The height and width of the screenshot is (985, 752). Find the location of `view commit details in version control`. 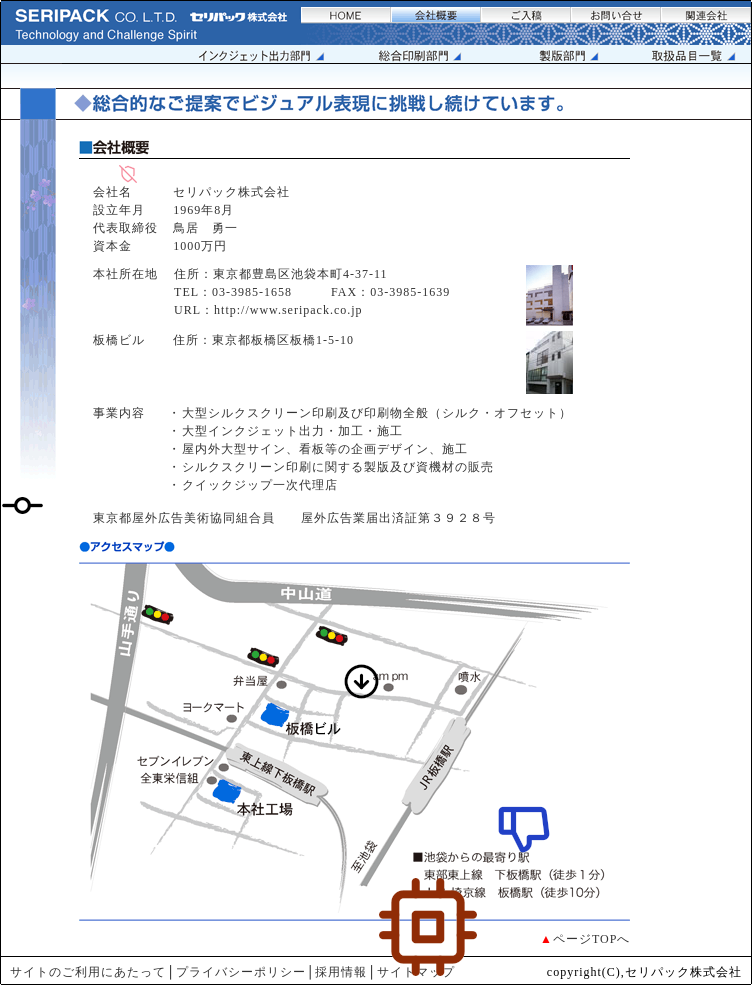

view commit details in version control is located at coordinates (22, 505).